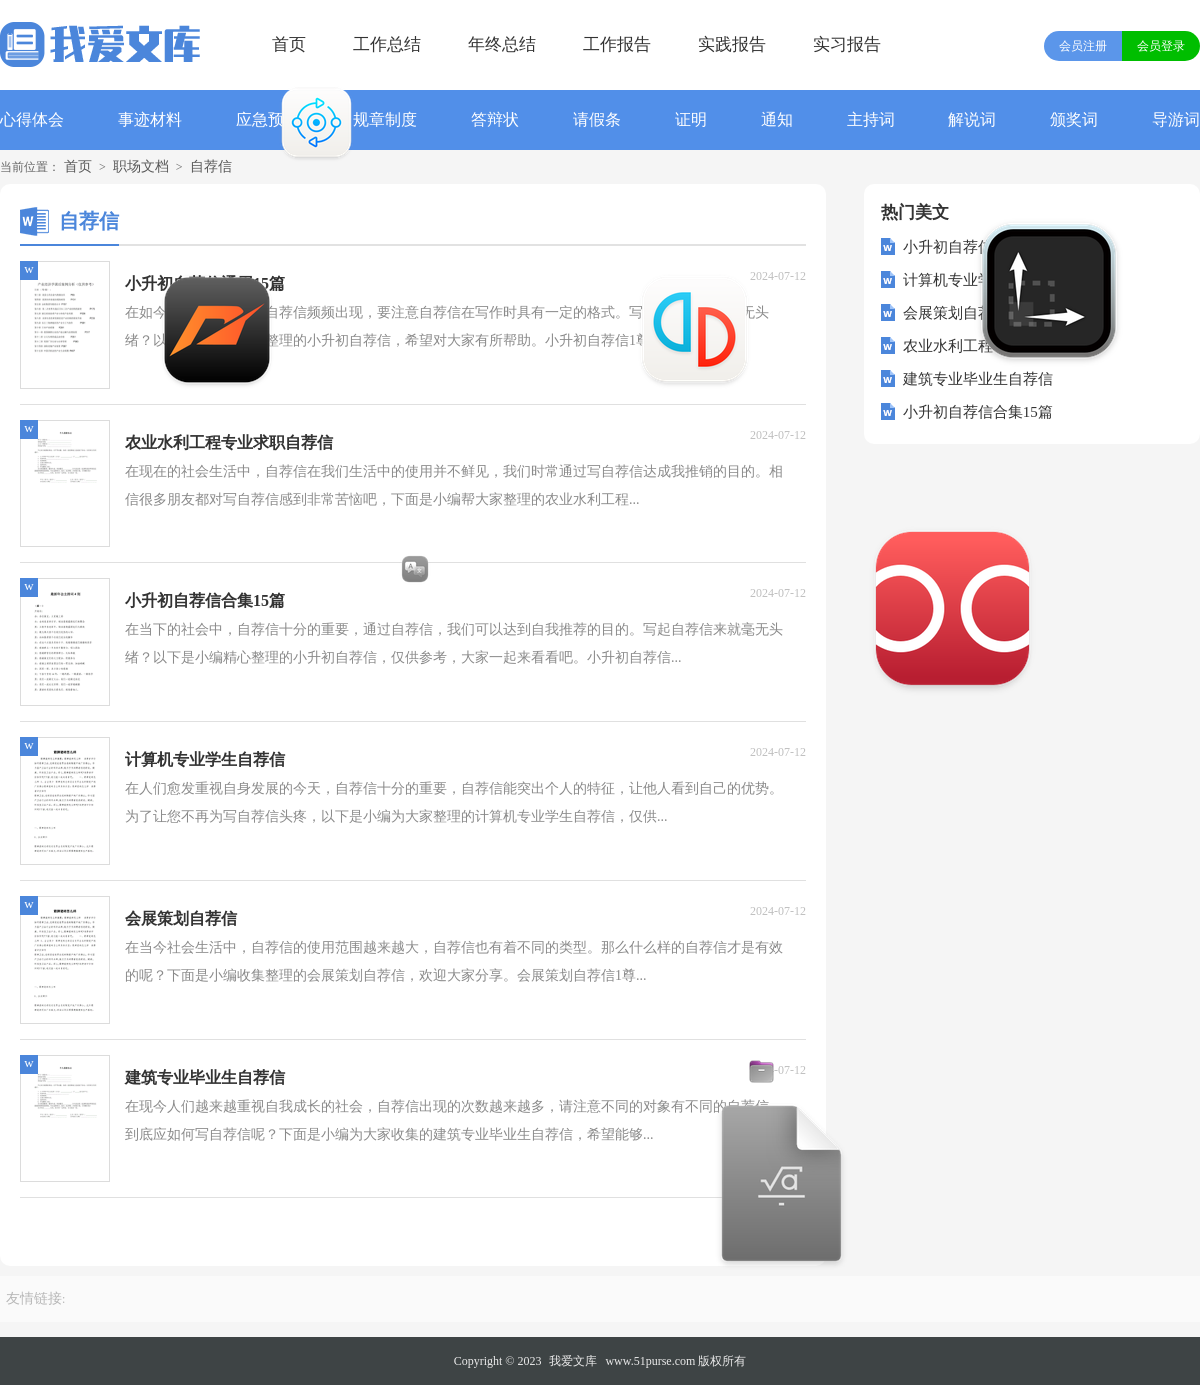 The image size is (1200, 1385). What do you see at coordinates (694, 329) in the screenshot?
I see `launch yuzu nintendo switch emulator` at bounding box center [694, 329].